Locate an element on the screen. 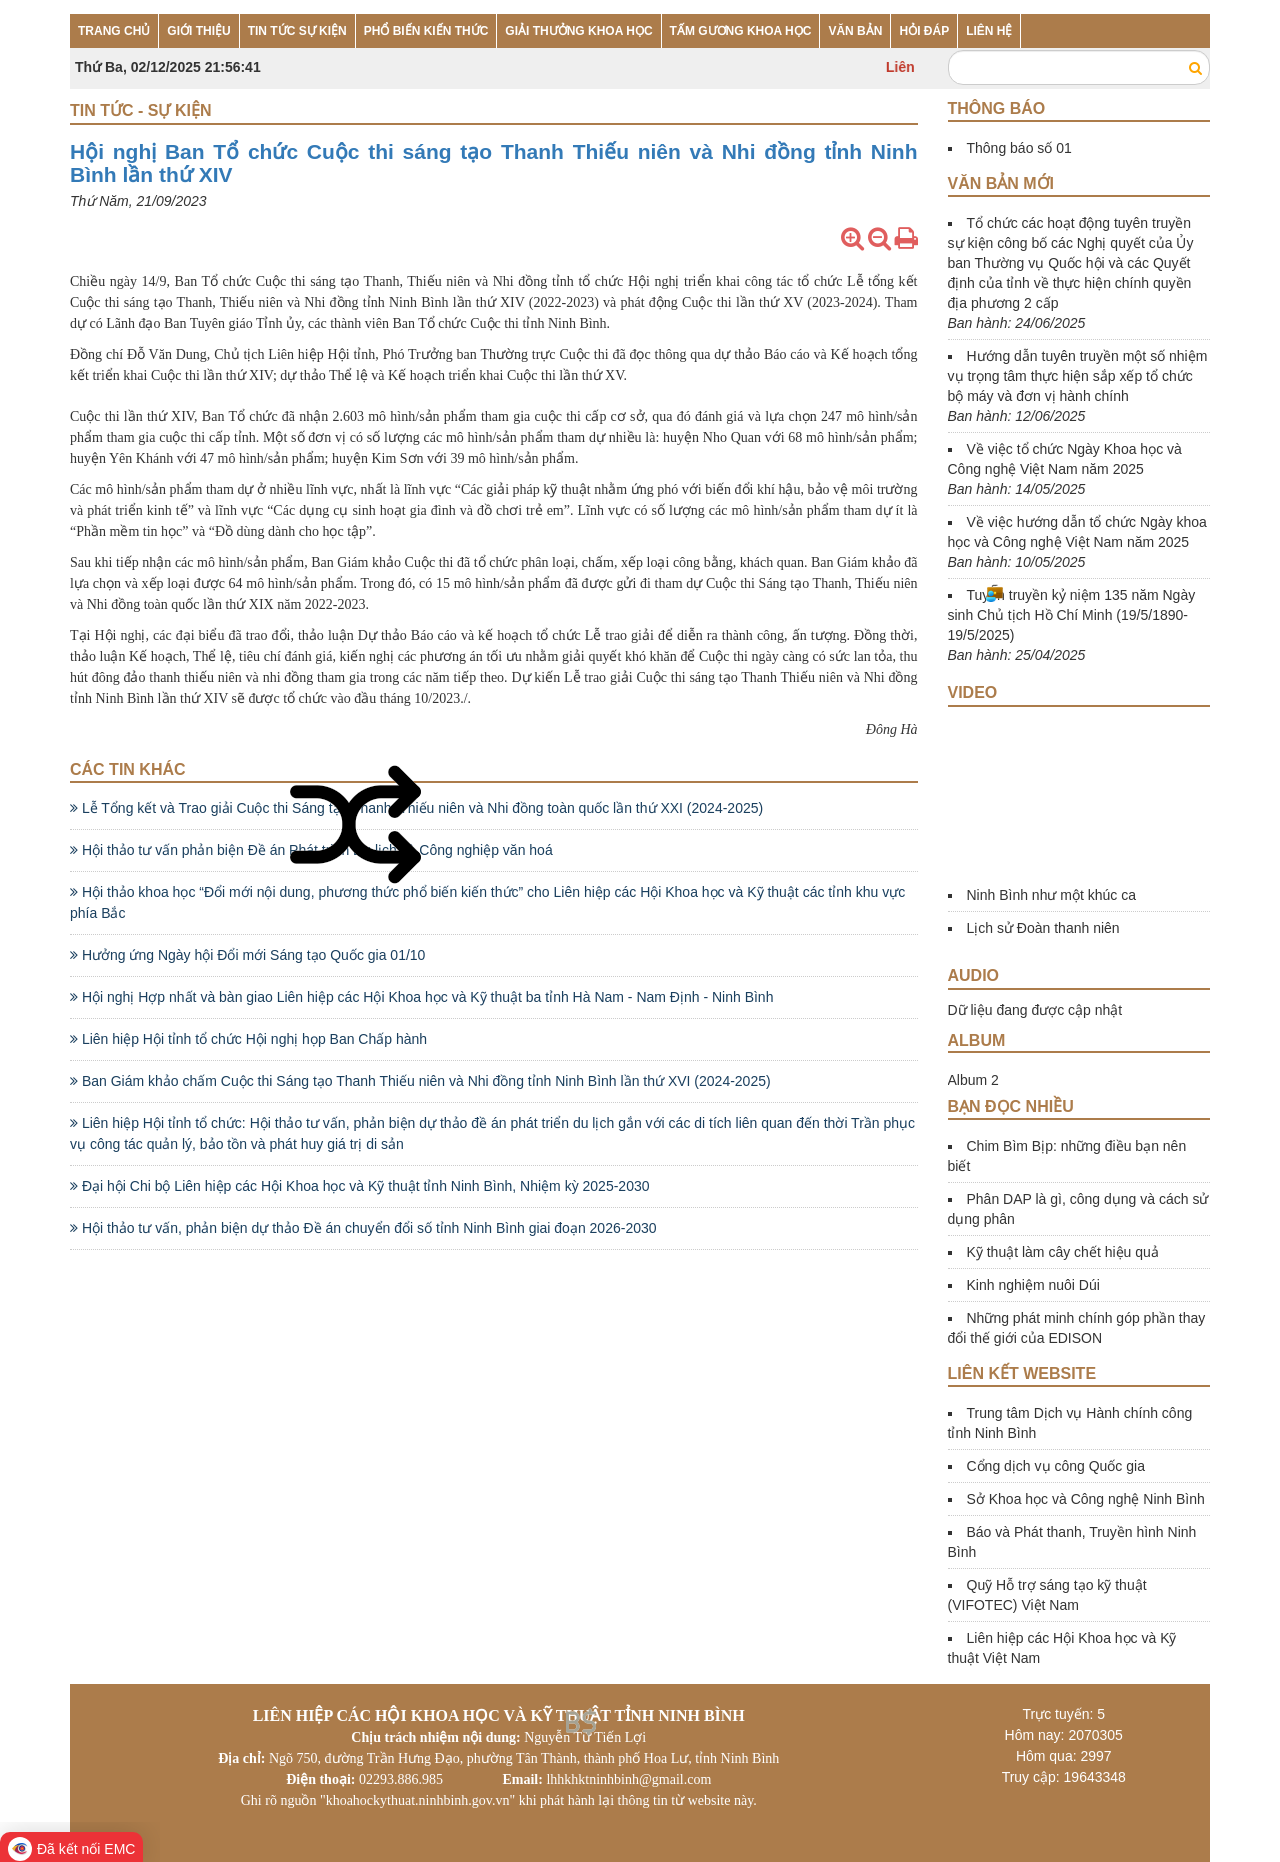  shuffle or randomize playback order is located at coordinates (355, 824).